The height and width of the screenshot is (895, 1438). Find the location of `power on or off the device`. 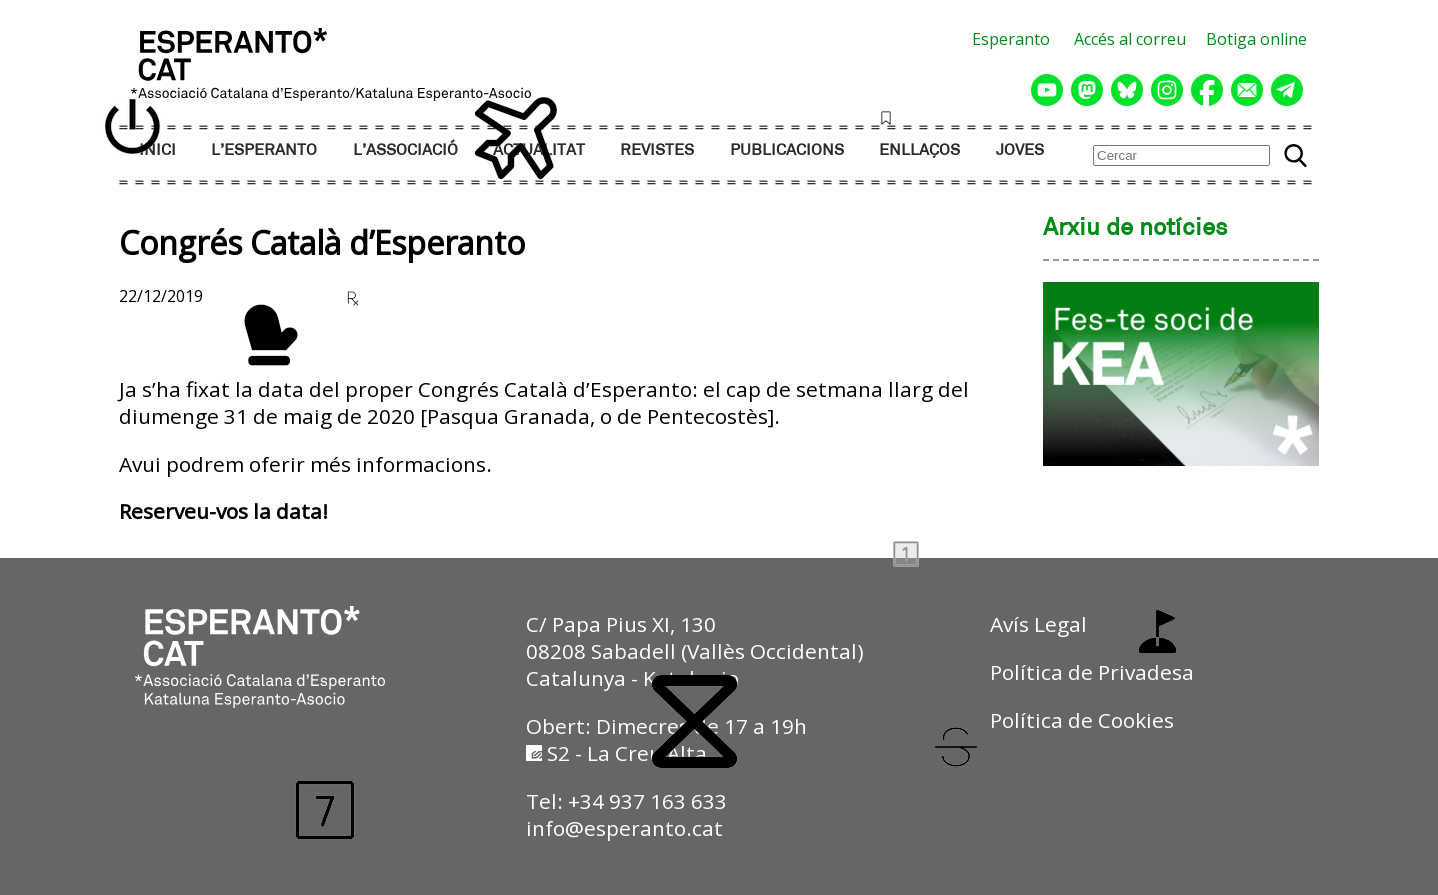

power on or off the device is located at coordinates (132, 126).